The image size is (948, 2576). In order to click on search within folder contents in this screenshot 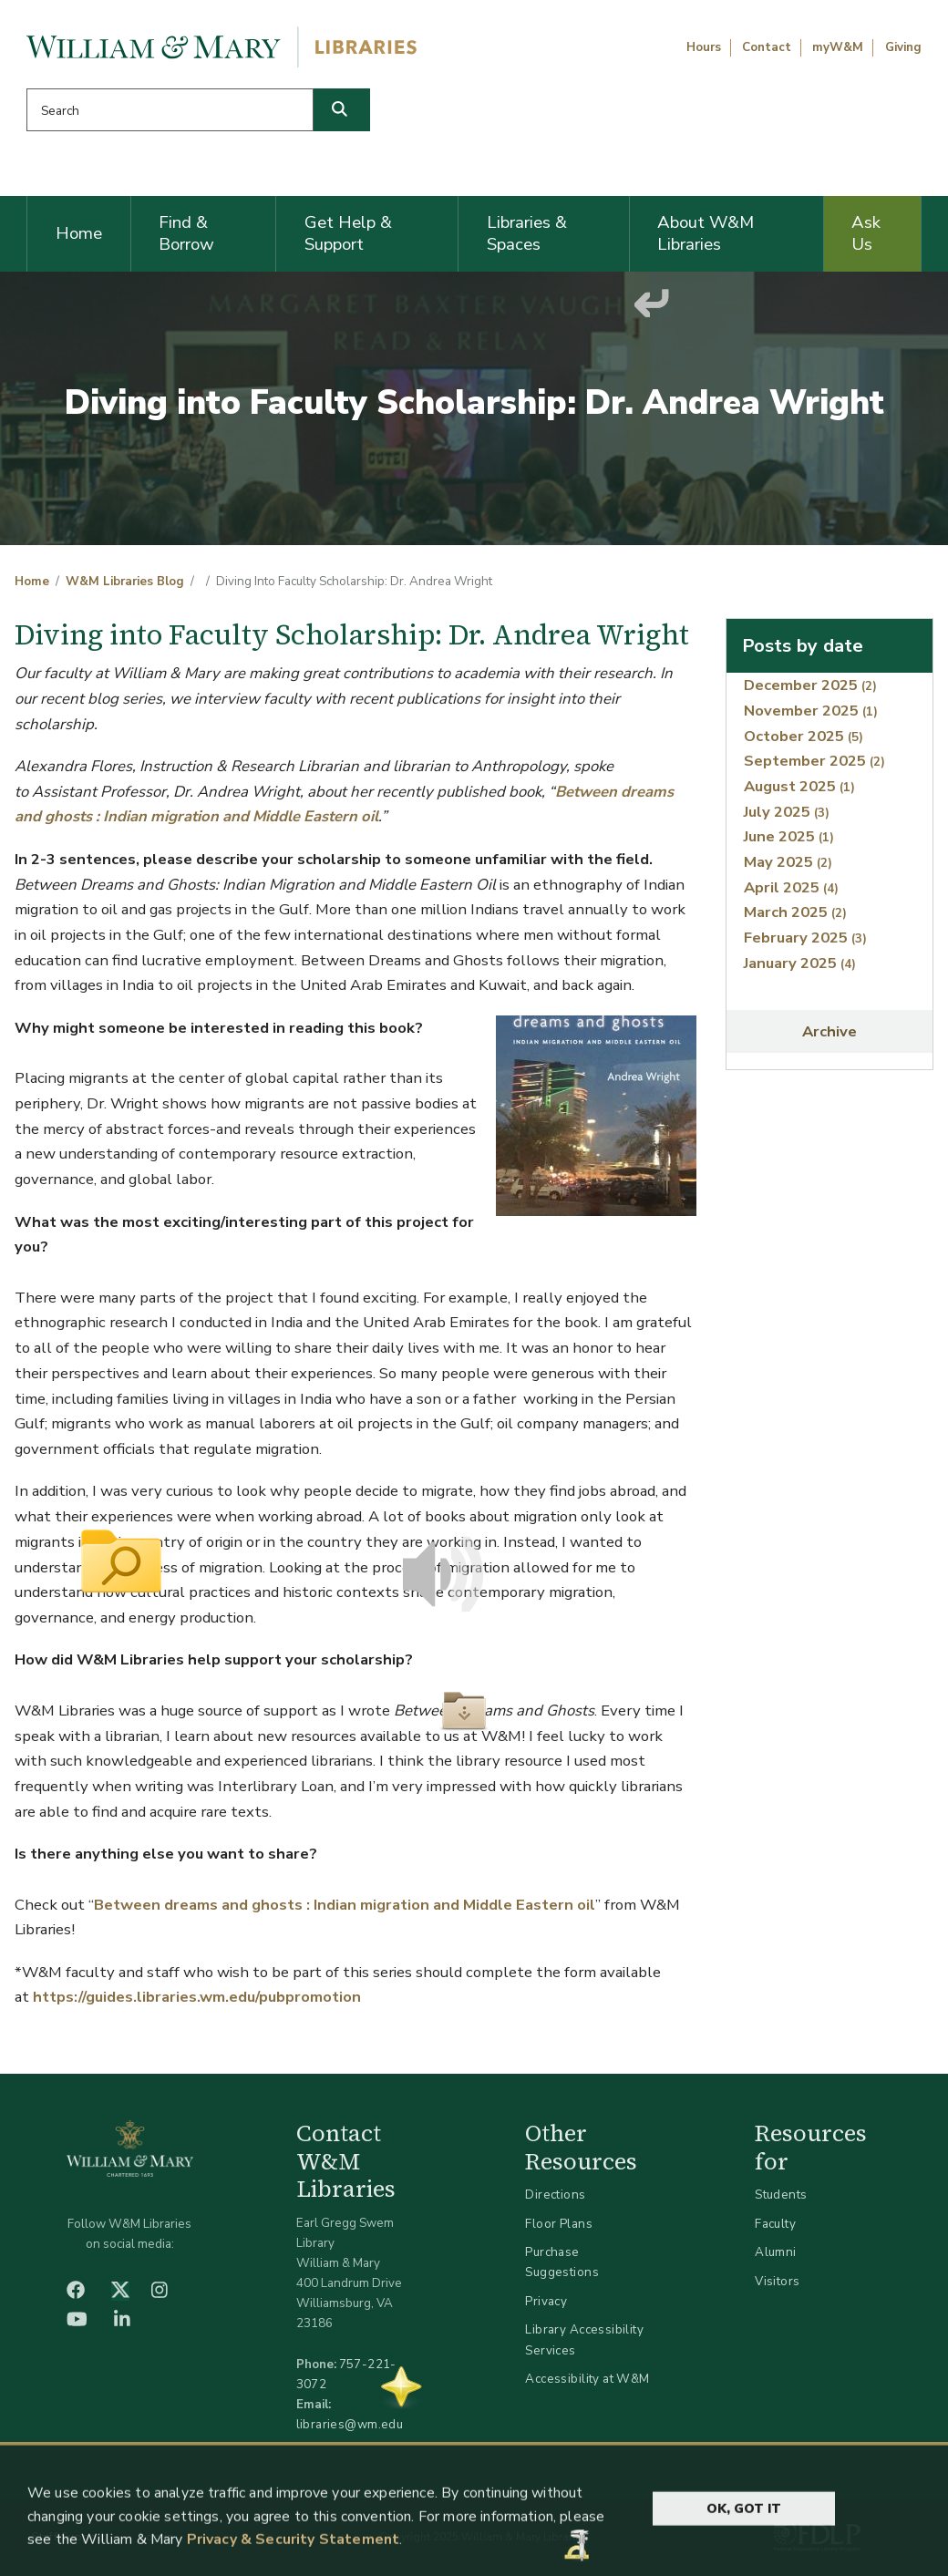, I will do `click(121, 1563)`.